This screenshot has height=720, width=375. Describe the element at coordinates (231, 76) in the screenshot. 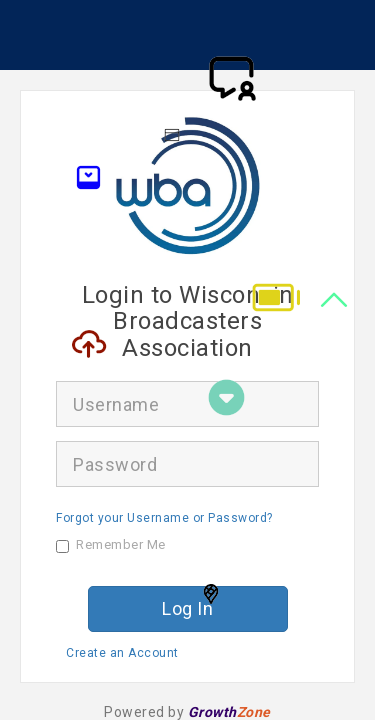

I see `view message from a specific user` at that location.